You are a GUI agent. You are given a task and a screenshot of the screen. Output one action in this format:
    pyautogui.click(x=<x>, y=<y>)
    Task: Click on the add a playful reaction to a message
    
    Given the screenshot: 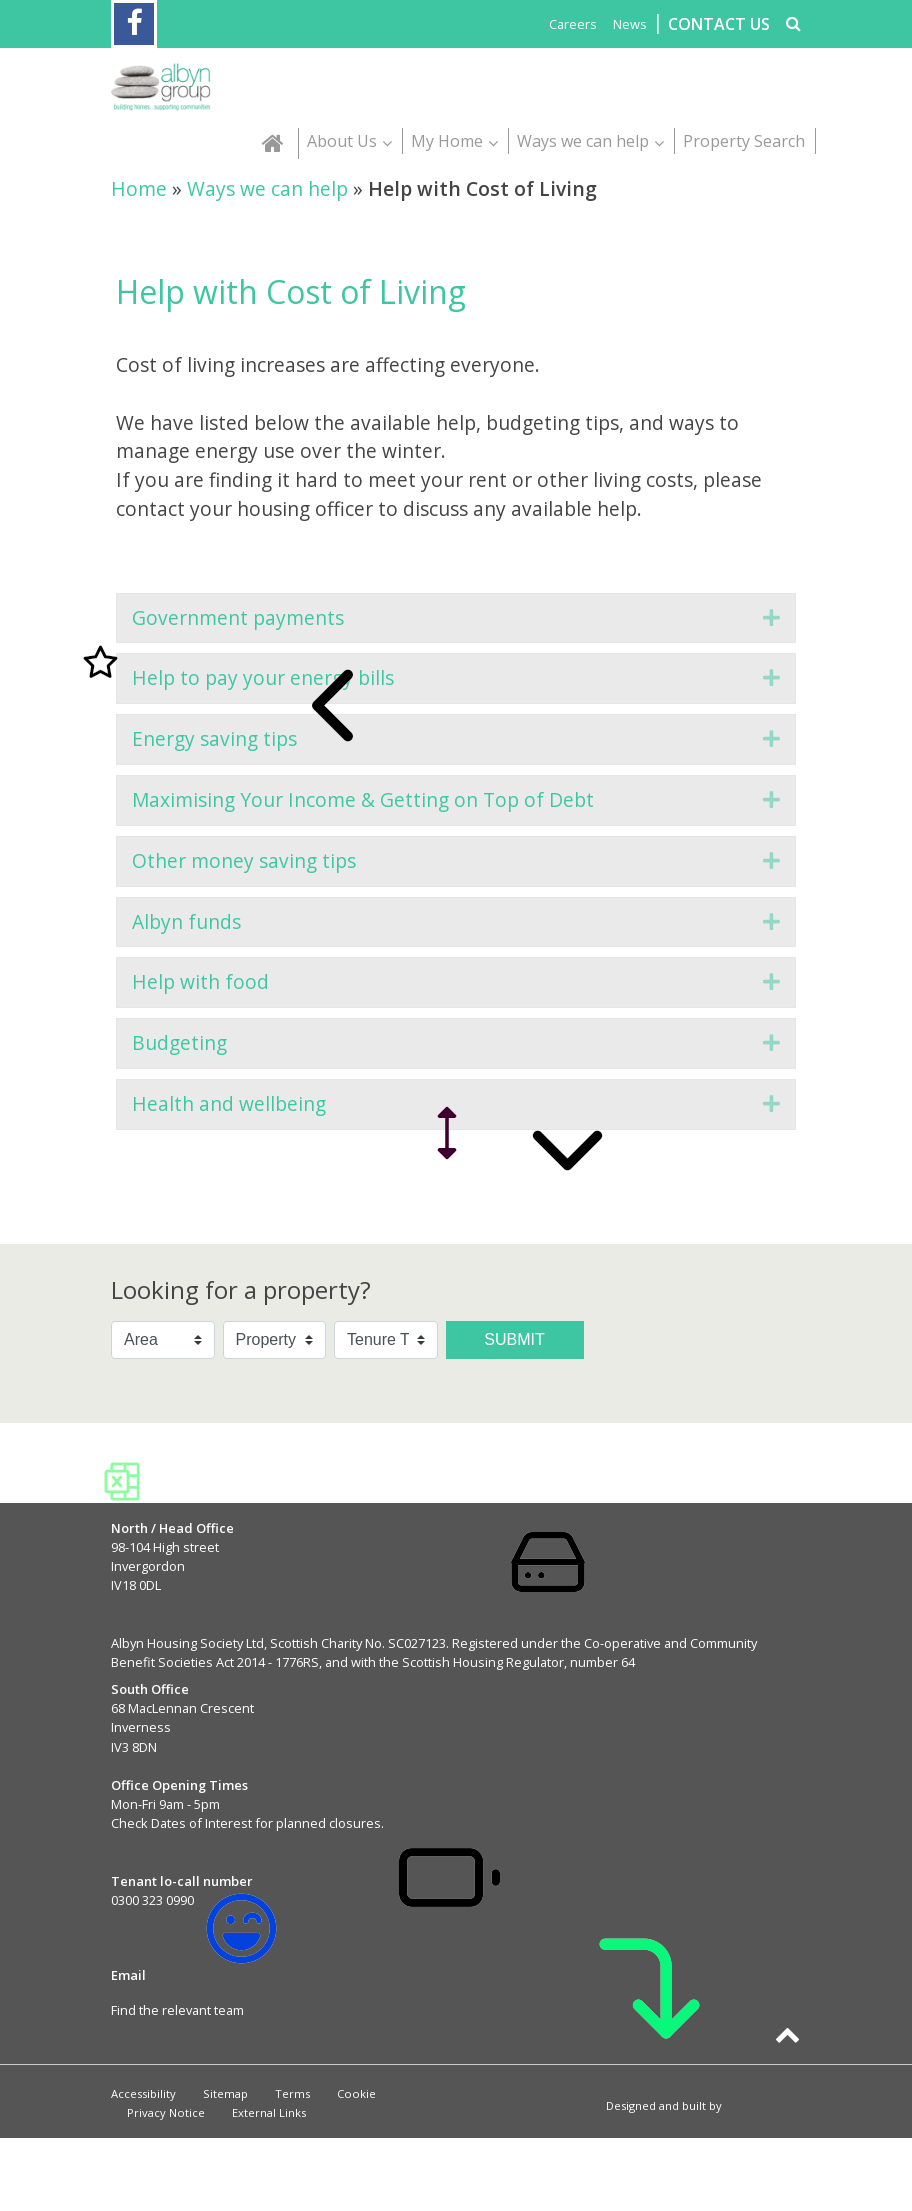 What is the action you would take?
    pyautogui.click(x=241, y=1928)
    